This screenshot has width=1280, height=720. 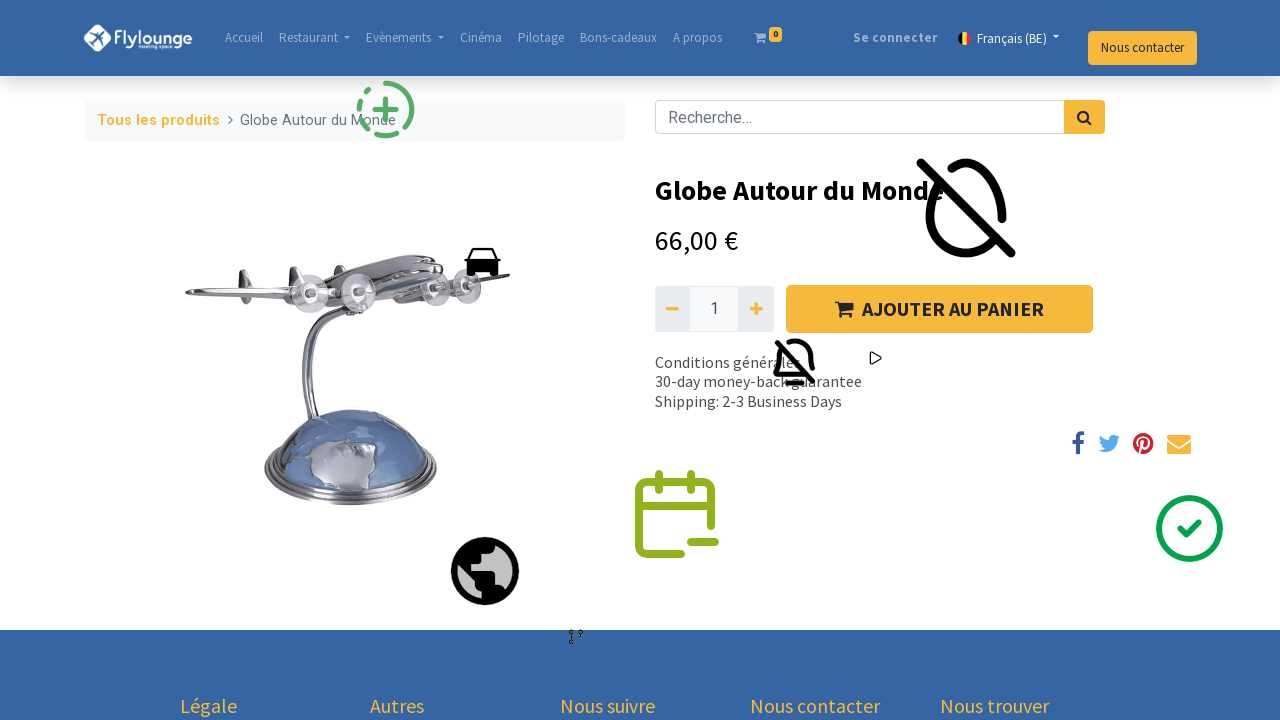 I want to click on indicates public or global visibility, so click(x=485, y=571).